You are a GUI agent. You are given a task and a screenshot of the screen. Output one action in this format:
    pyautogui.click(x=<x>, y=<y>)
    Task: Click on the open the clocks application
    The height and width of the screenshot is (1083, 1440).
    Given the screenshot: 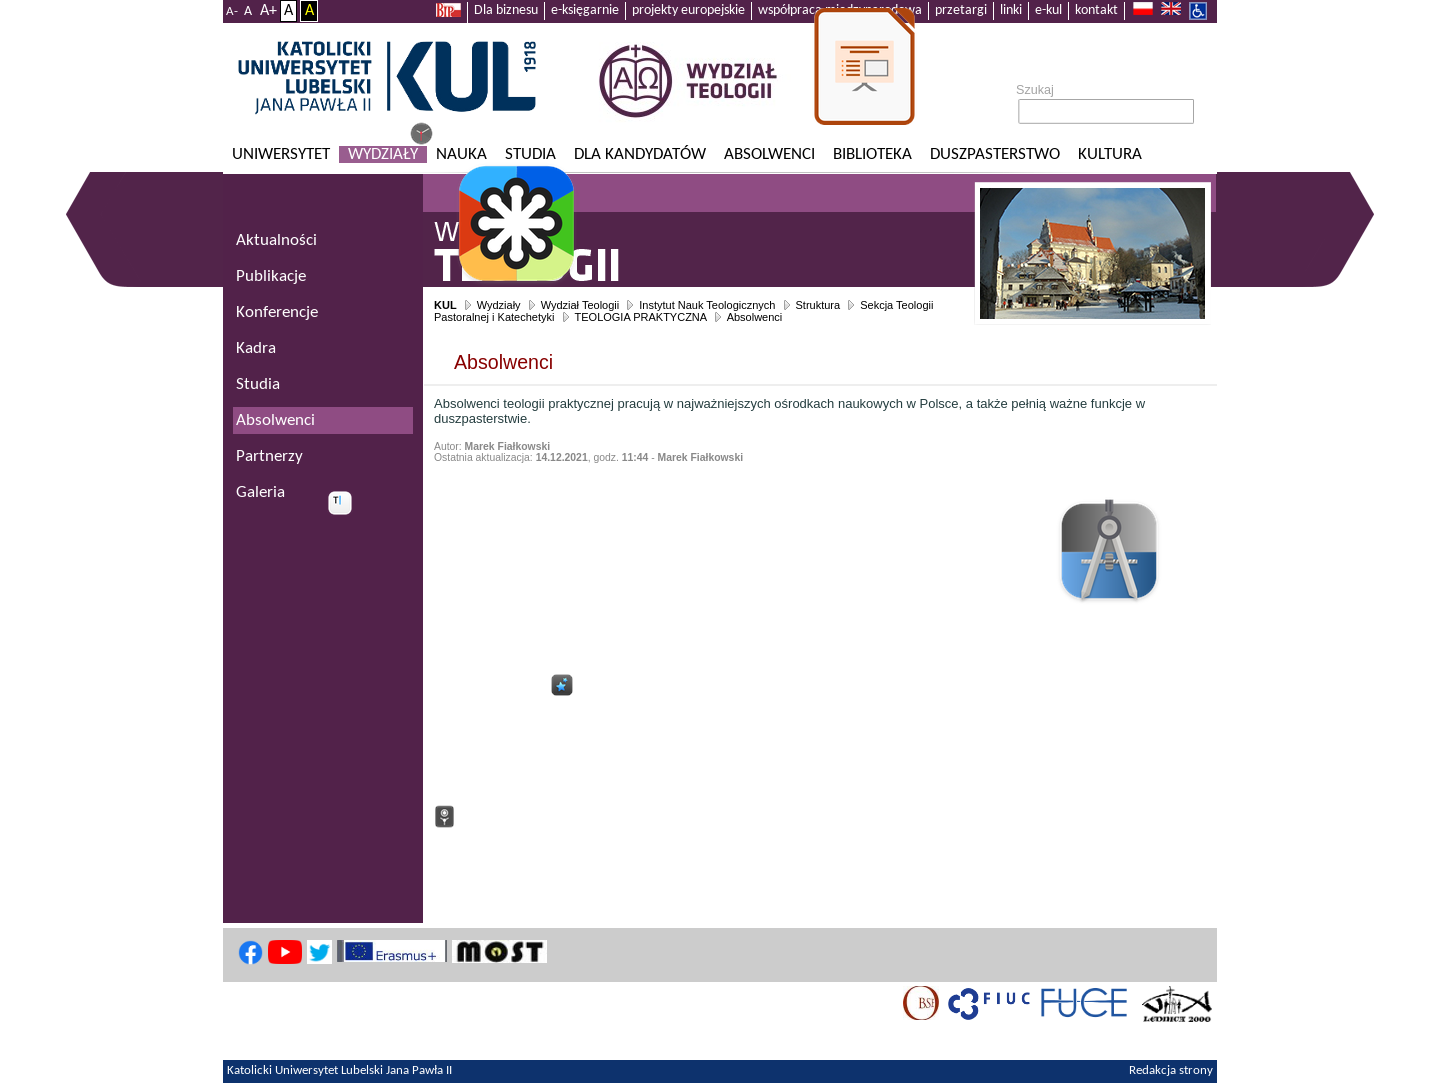 What is the action you would take?
    pyautogui.click(x=421, y=133)
    